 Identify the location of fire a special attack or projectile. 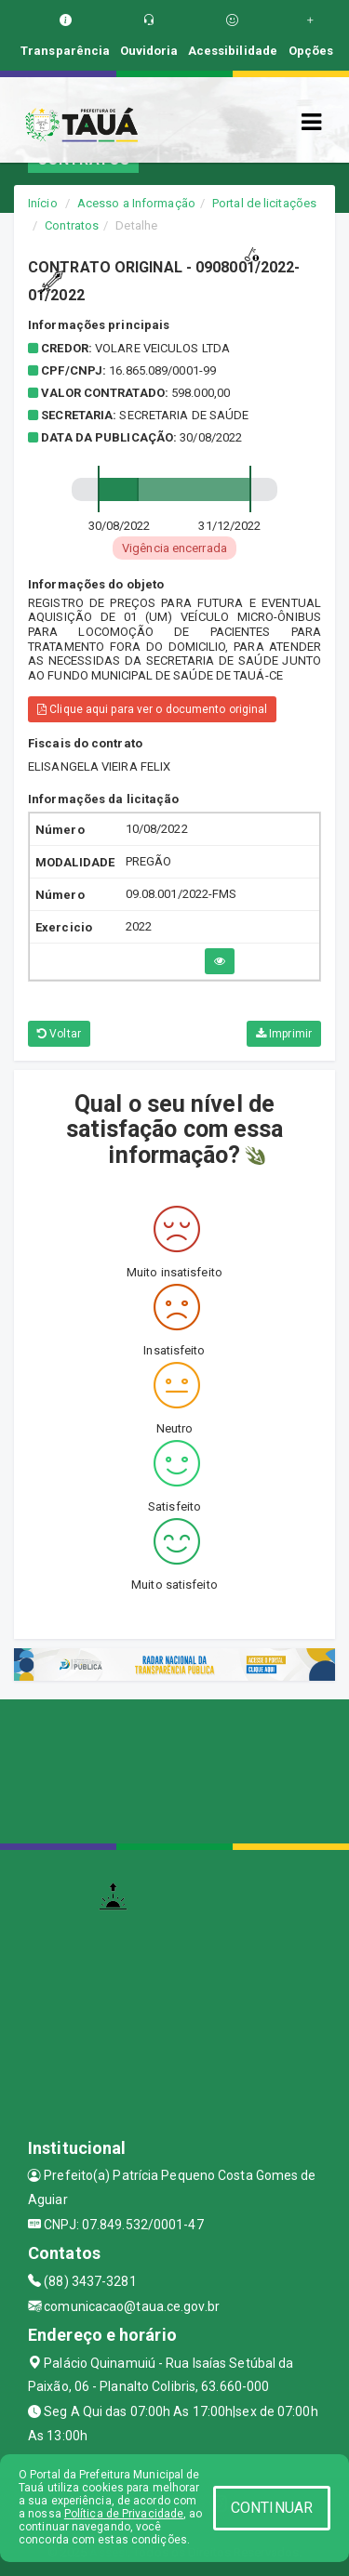
(255, 1156).